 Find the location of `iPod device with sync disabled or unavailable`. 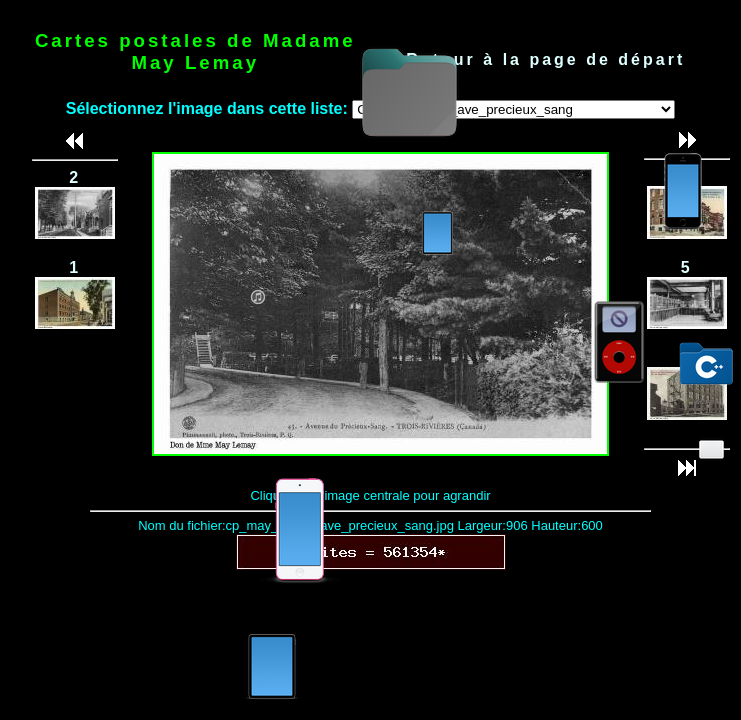

iPod device with sync disabled or unavailable is located at coordinates (618, 341).